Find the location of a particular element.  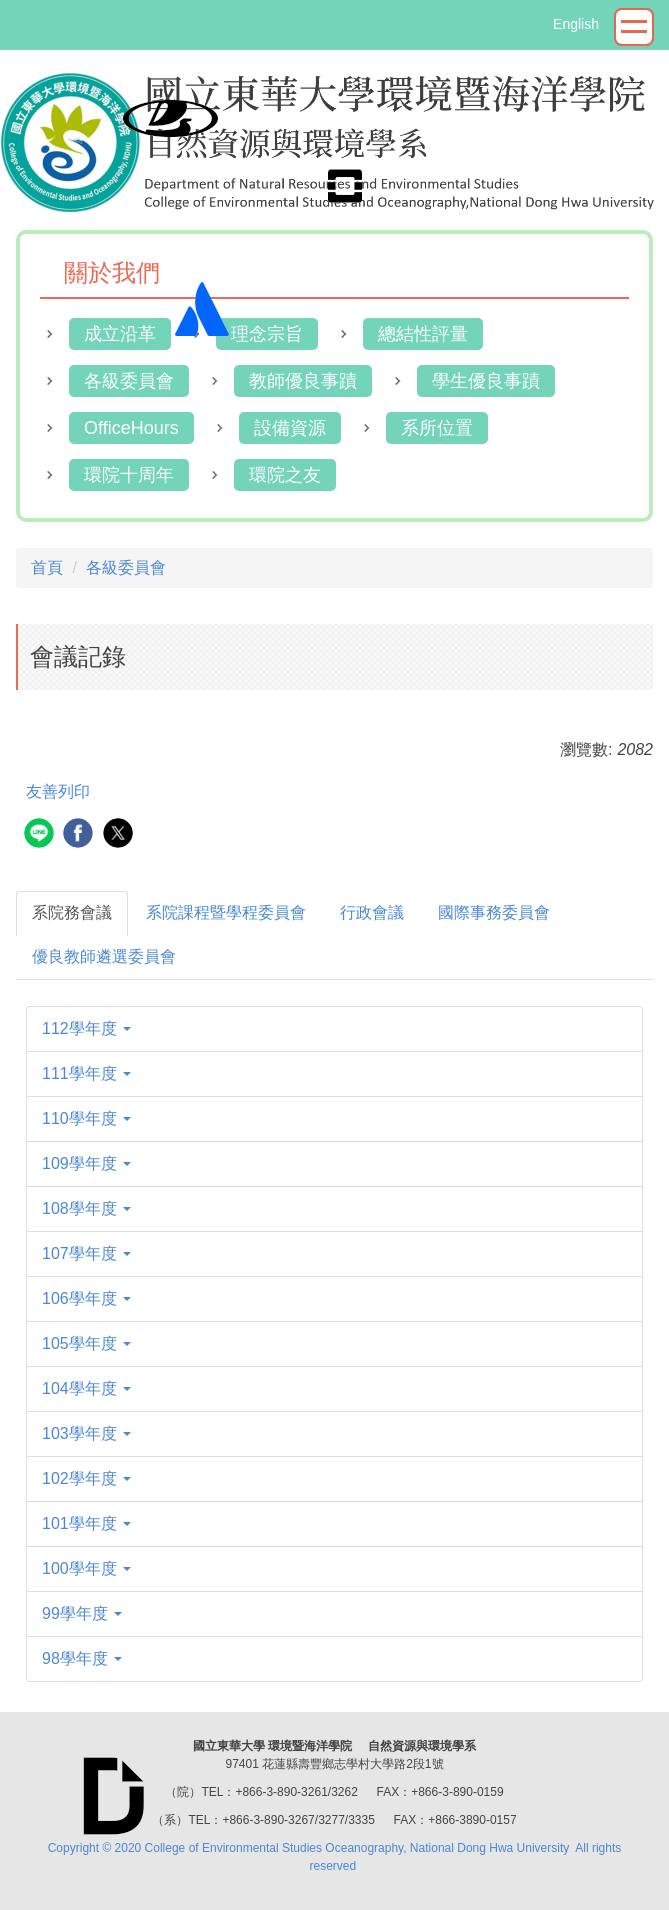

dochub logo - access document signing and editing platform is located at coordinates (115, 1796).